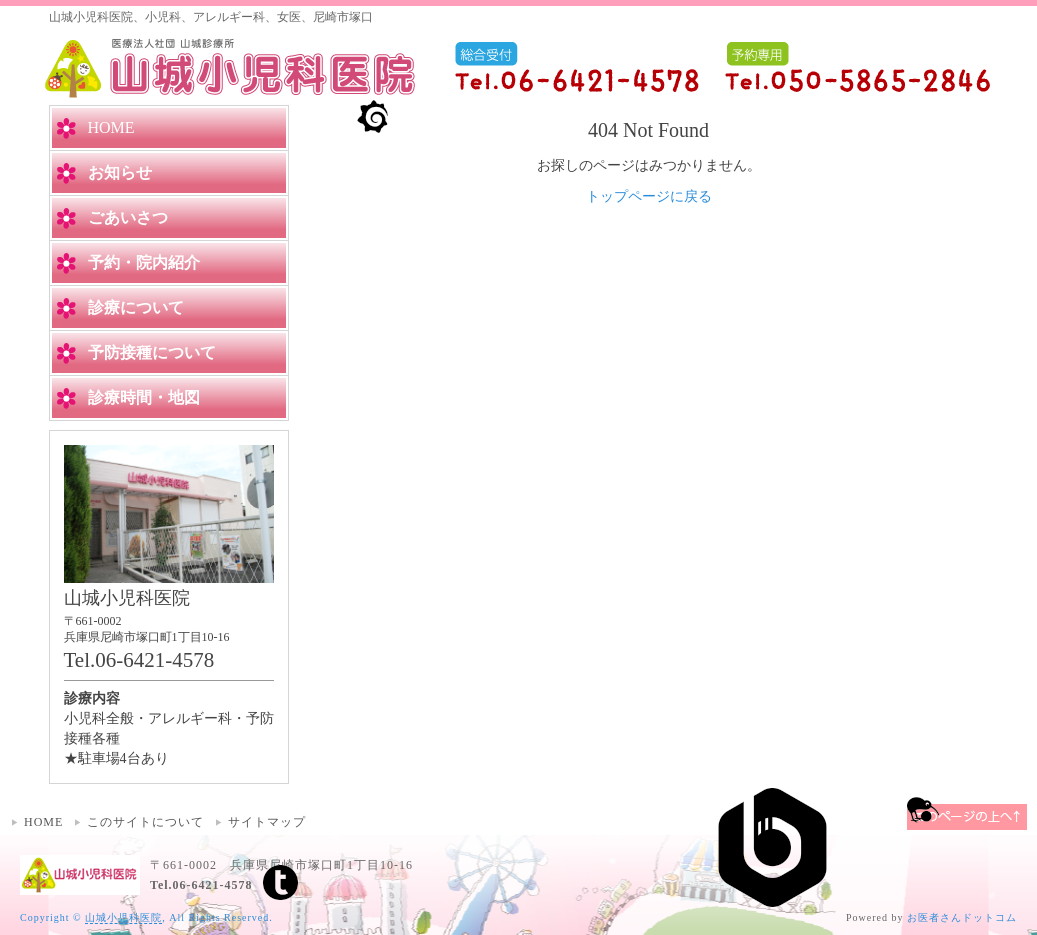 This screenshot has width=1037, height=935. Describe the element at coordinates (923, 810) in the screenshot. I see `open the kiwix offline content reader` at that location.